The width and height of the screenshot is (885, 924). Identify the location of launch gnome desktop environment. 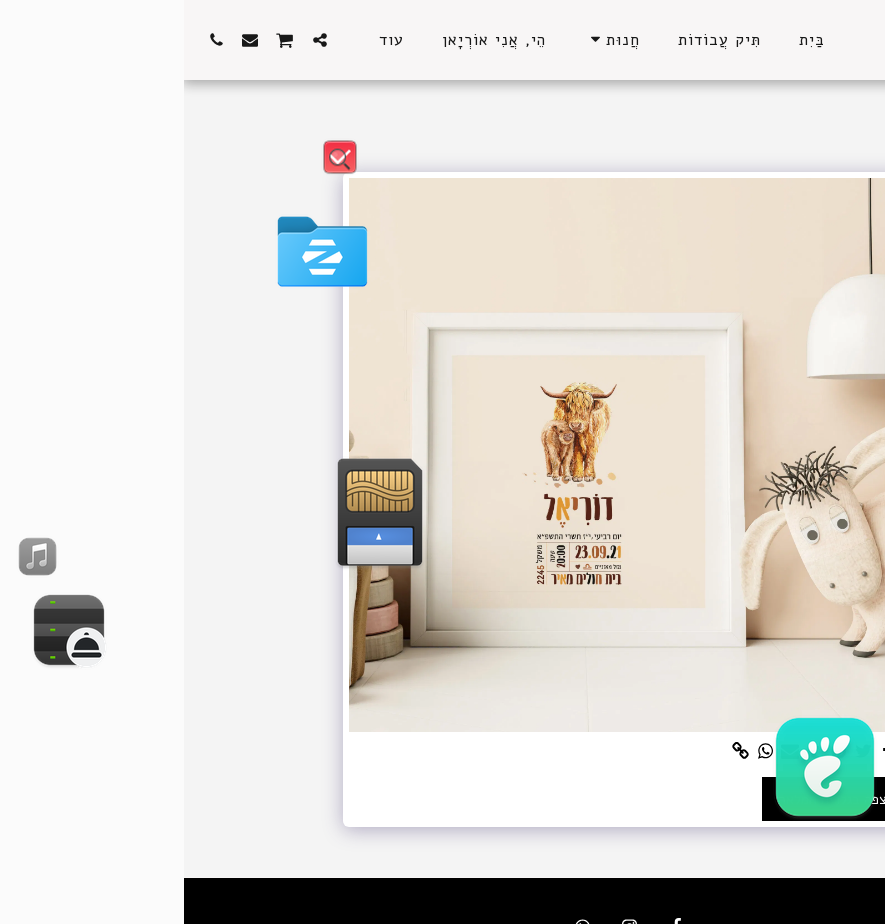
(825, 767).